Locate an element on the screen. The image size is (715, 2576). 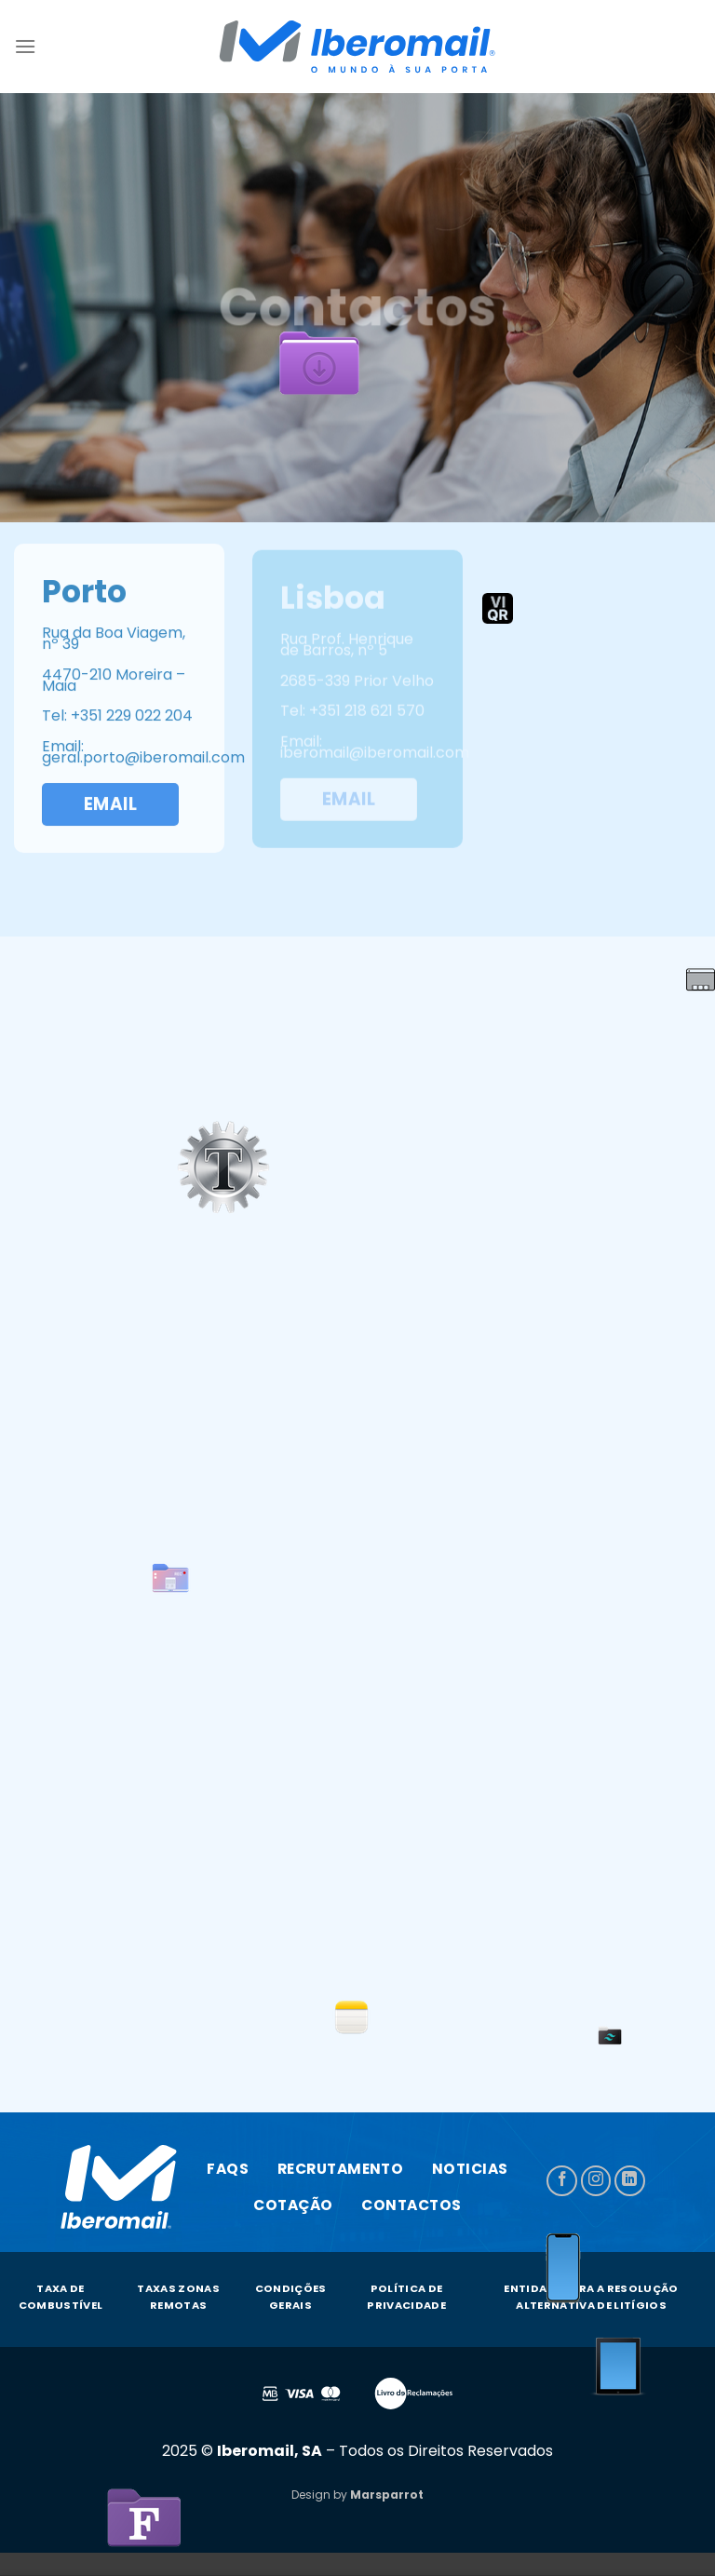
open the notes app is located at coordinates (351, 2016).